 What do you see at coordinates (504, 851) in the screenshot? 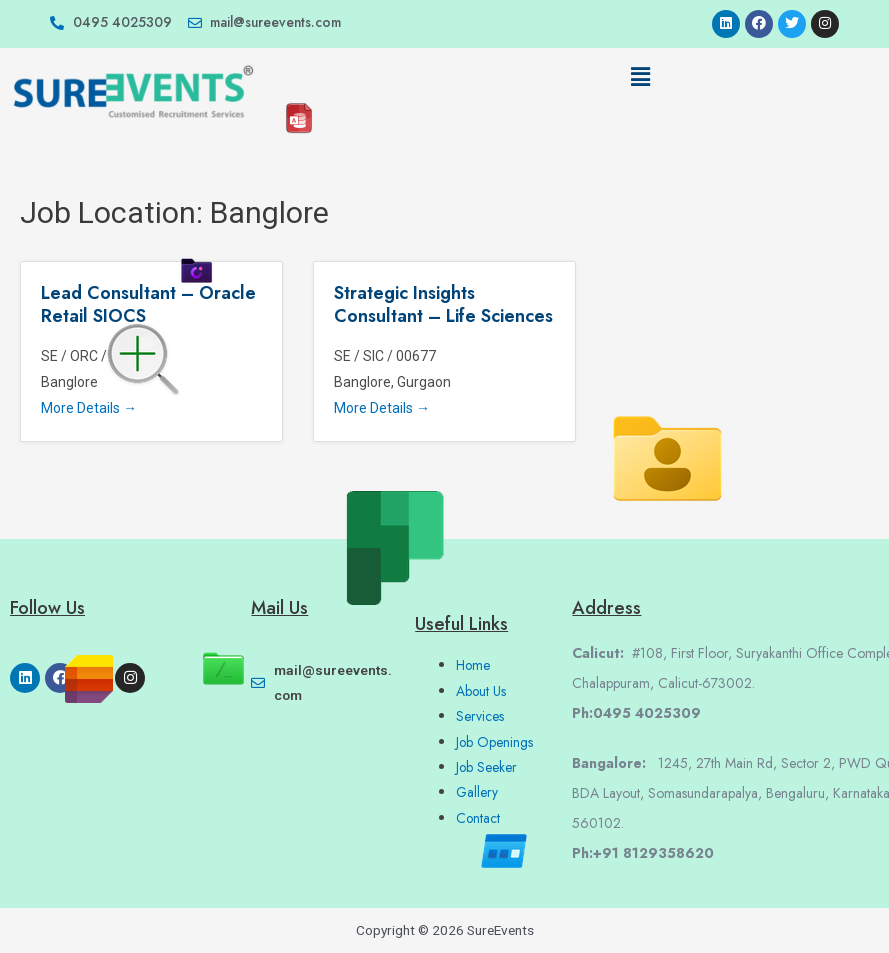
I see `launch autoruns system utility` at bounding box center [504, 851].